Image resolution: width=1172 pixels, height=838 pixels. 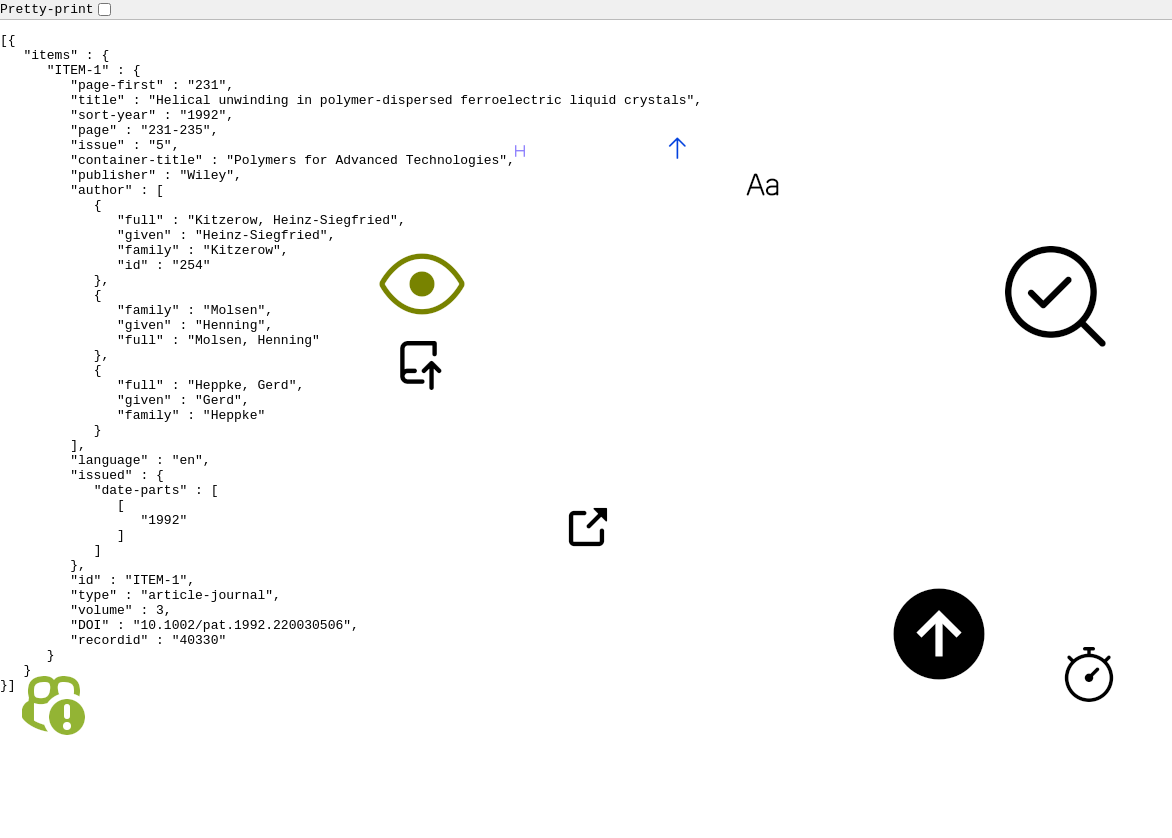 I want to click on indicates a warning or issue with GitHub Copilot, so click(x=54, y=704).